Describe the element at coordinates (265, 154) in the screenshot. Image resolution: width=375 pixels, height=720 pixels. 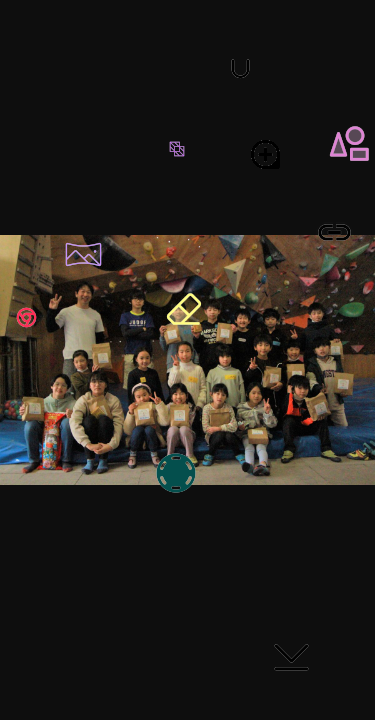
I see `zoom in on image or content` at that location.